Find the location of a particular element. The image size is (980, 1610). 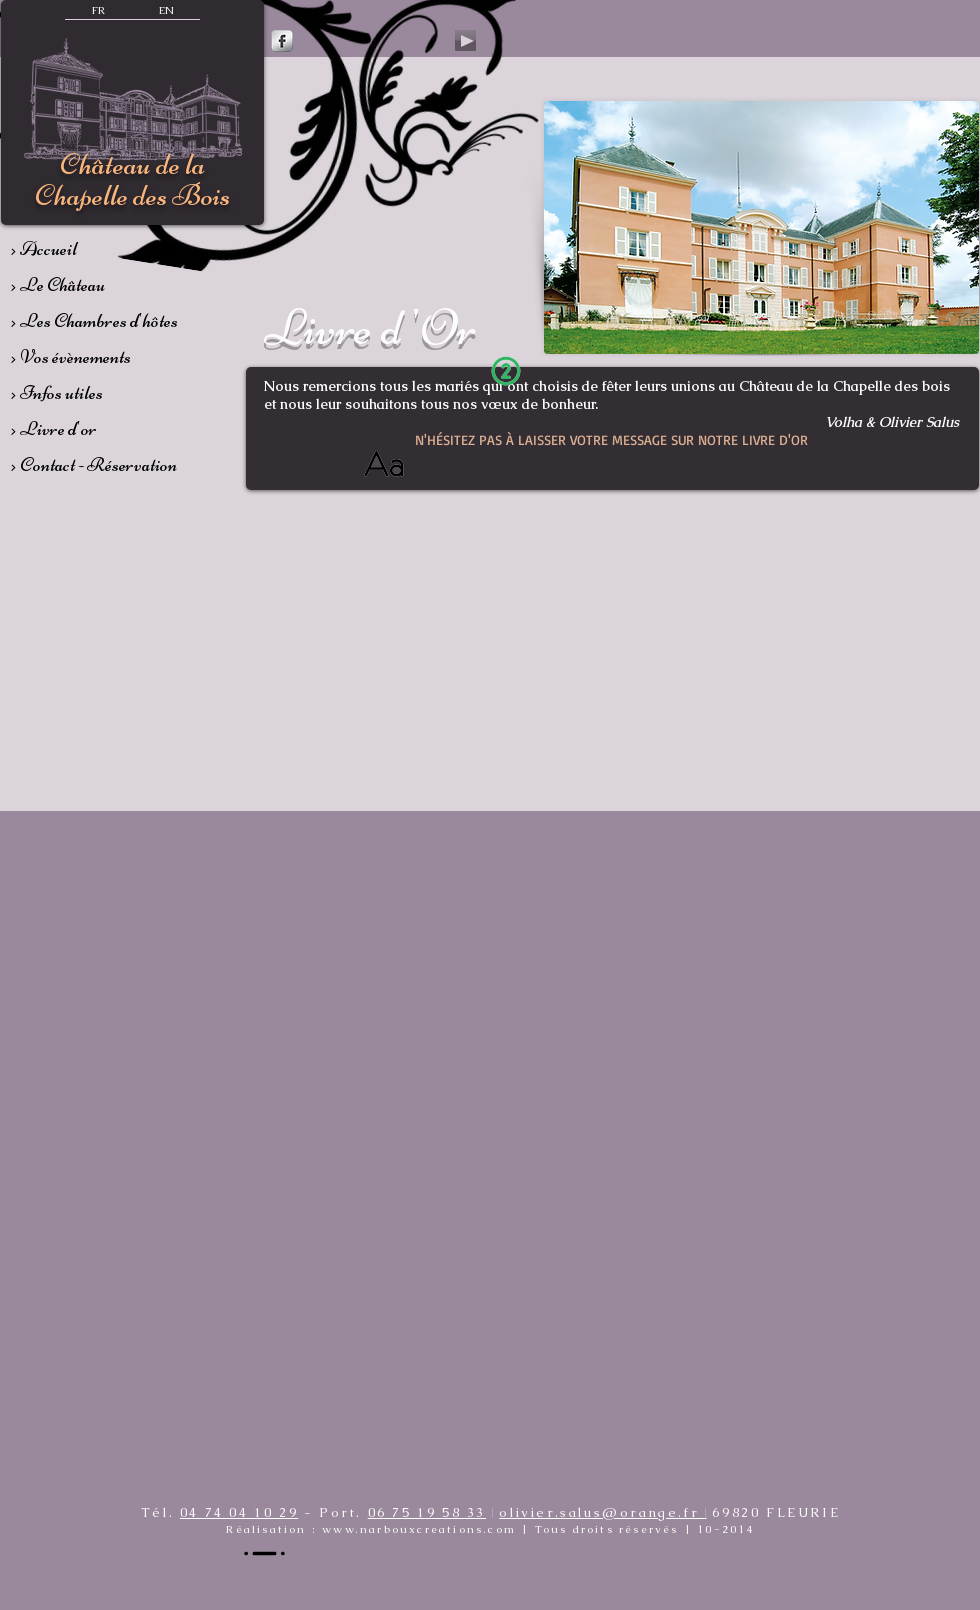

adjust font or text size settings is located at coordinates (384, 464).